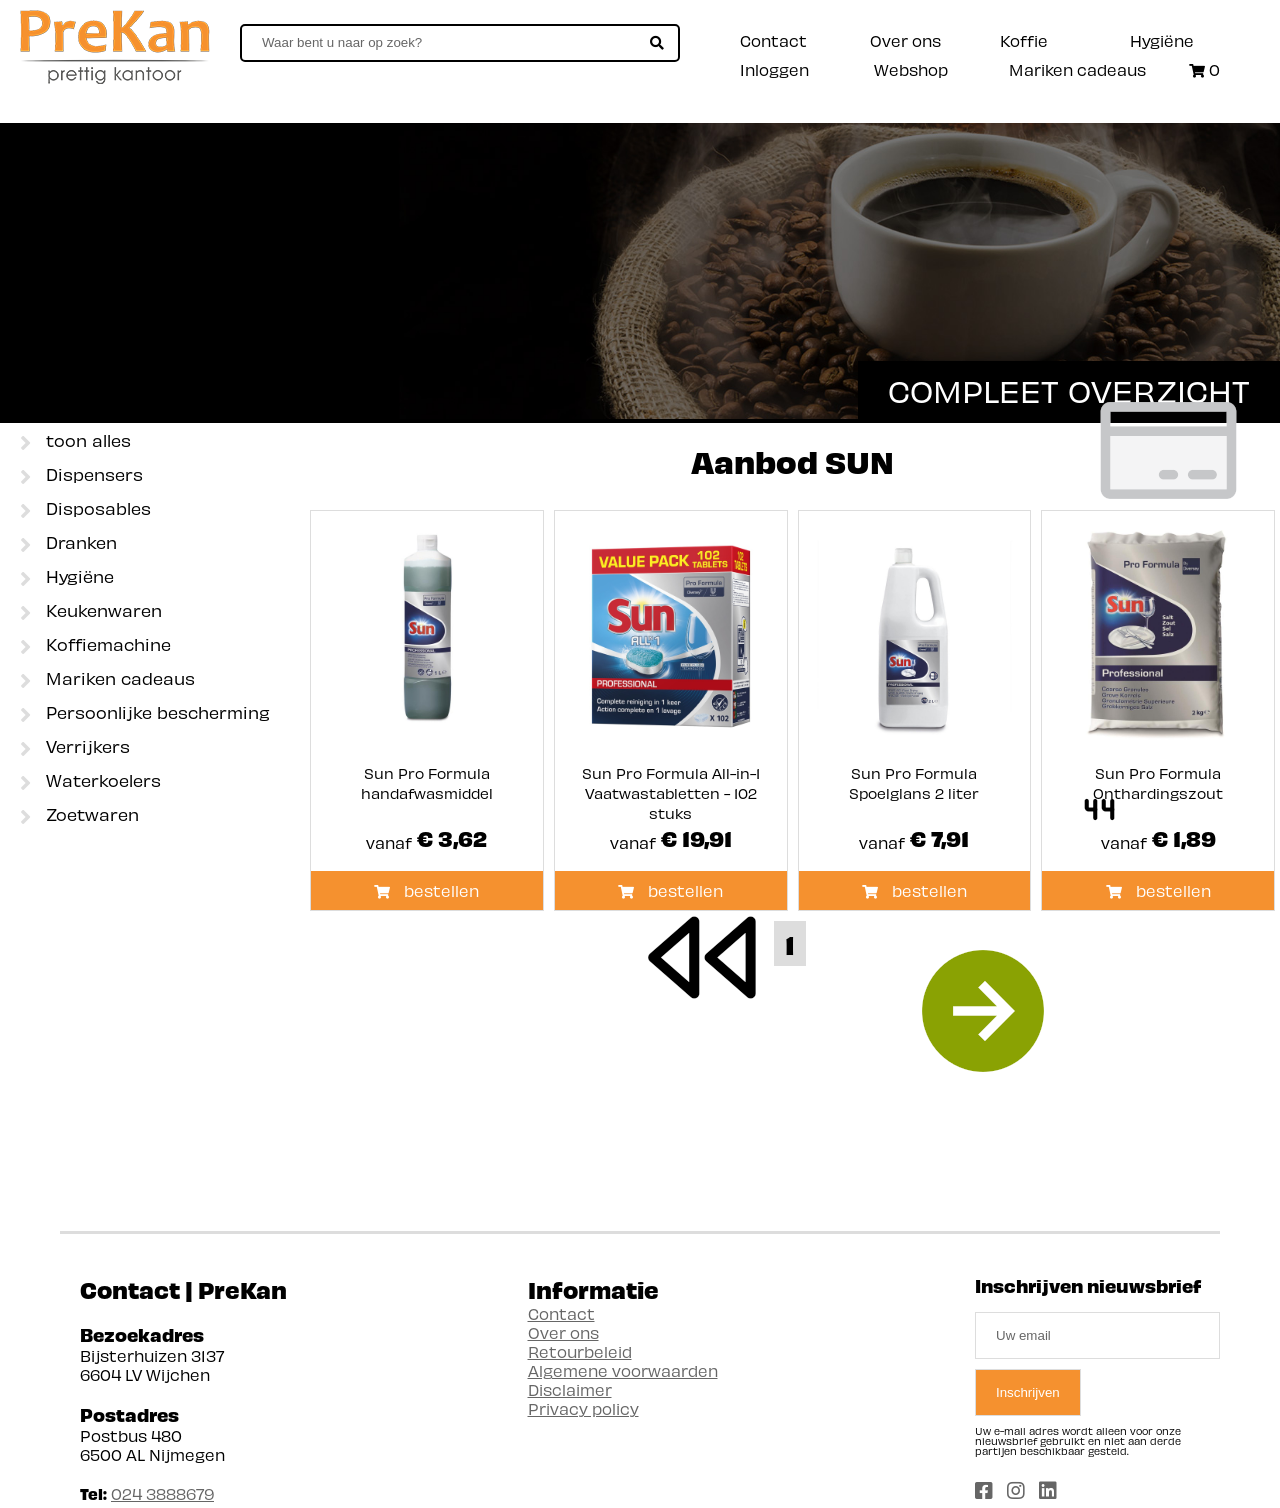 Image resolution: width=1280 pixels, height=1508 pixels. Describe the element at coordinates (983, 1011) in the screenshot. I see `proceed to the next step` at that location.